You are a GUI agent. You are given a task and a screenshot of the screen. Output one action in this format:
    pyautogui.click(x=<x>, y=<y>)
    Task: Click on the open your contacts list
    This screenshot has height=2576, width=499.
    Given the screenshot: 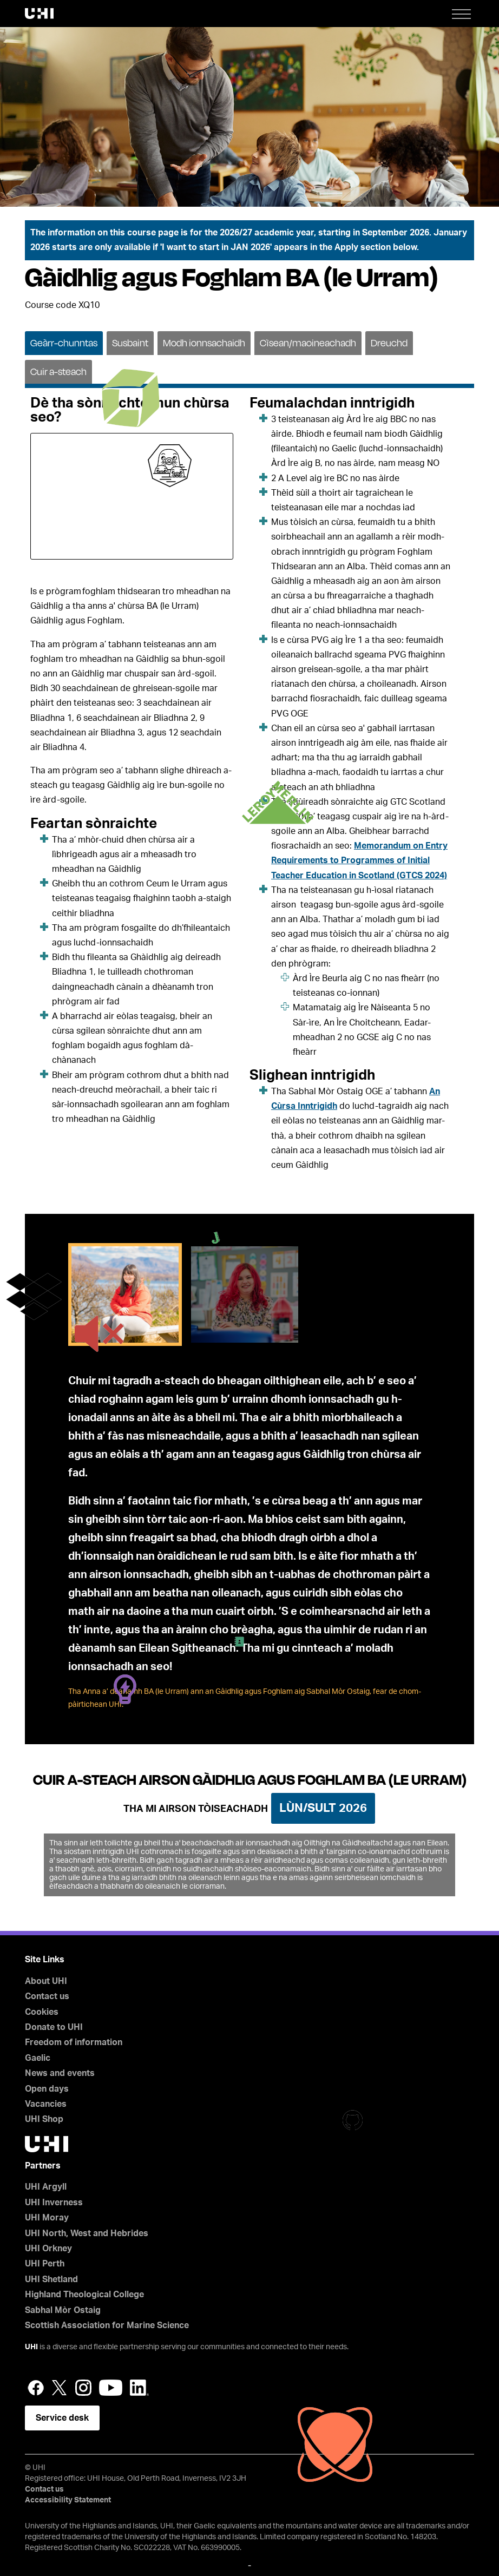 What is the action you would take?
    pyautogui.click(x=239, y=1641)
    